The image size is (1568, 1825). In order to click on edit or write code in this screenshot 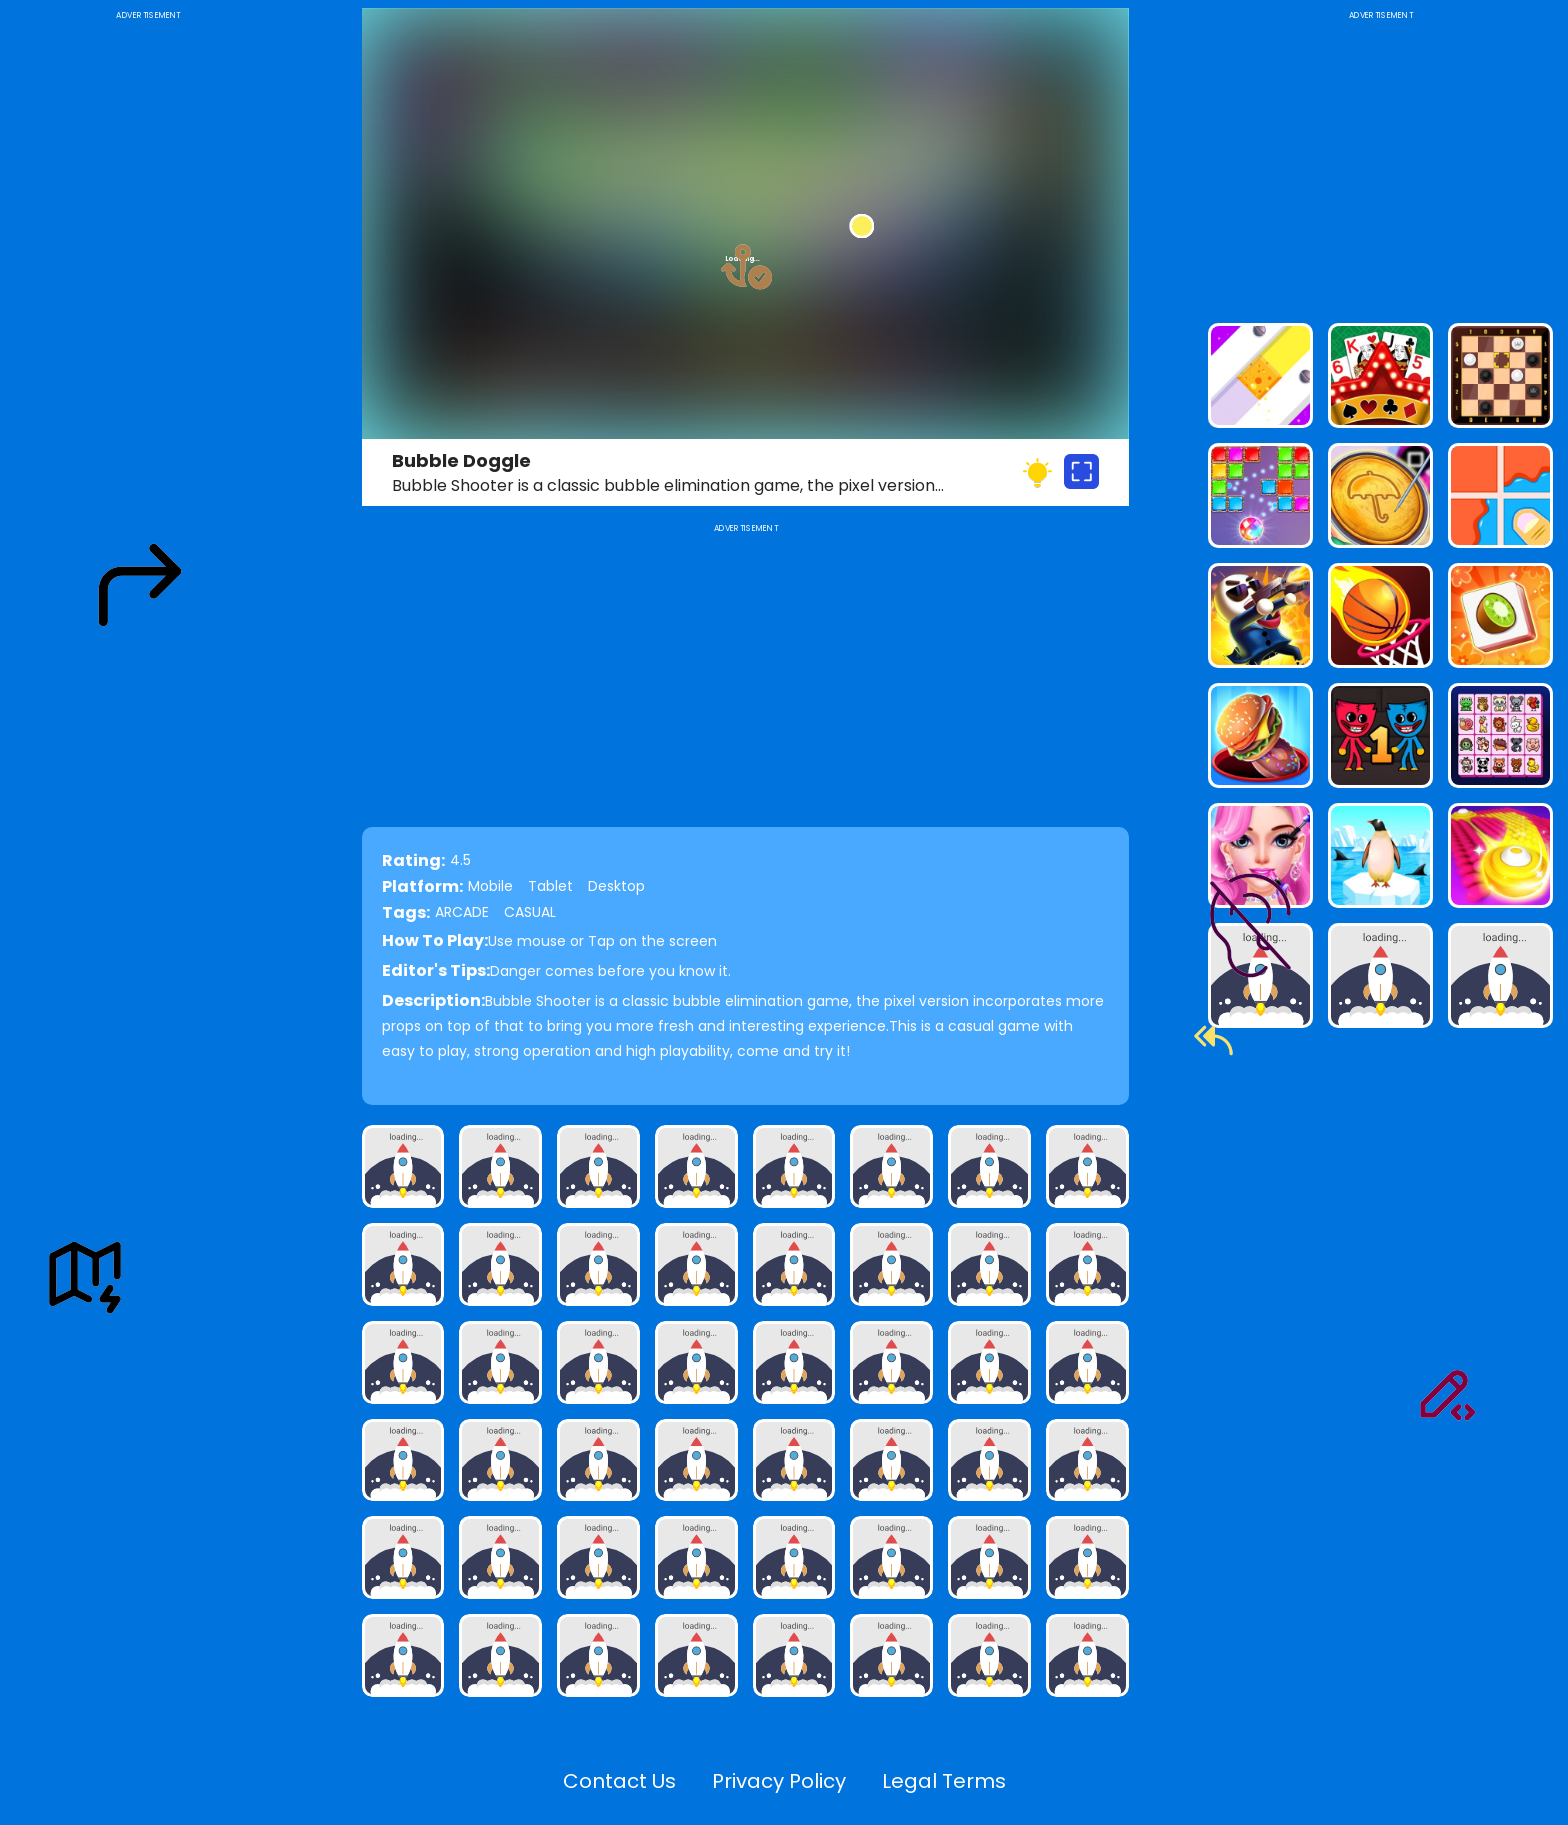, I will do `click(1445, 1393)`.